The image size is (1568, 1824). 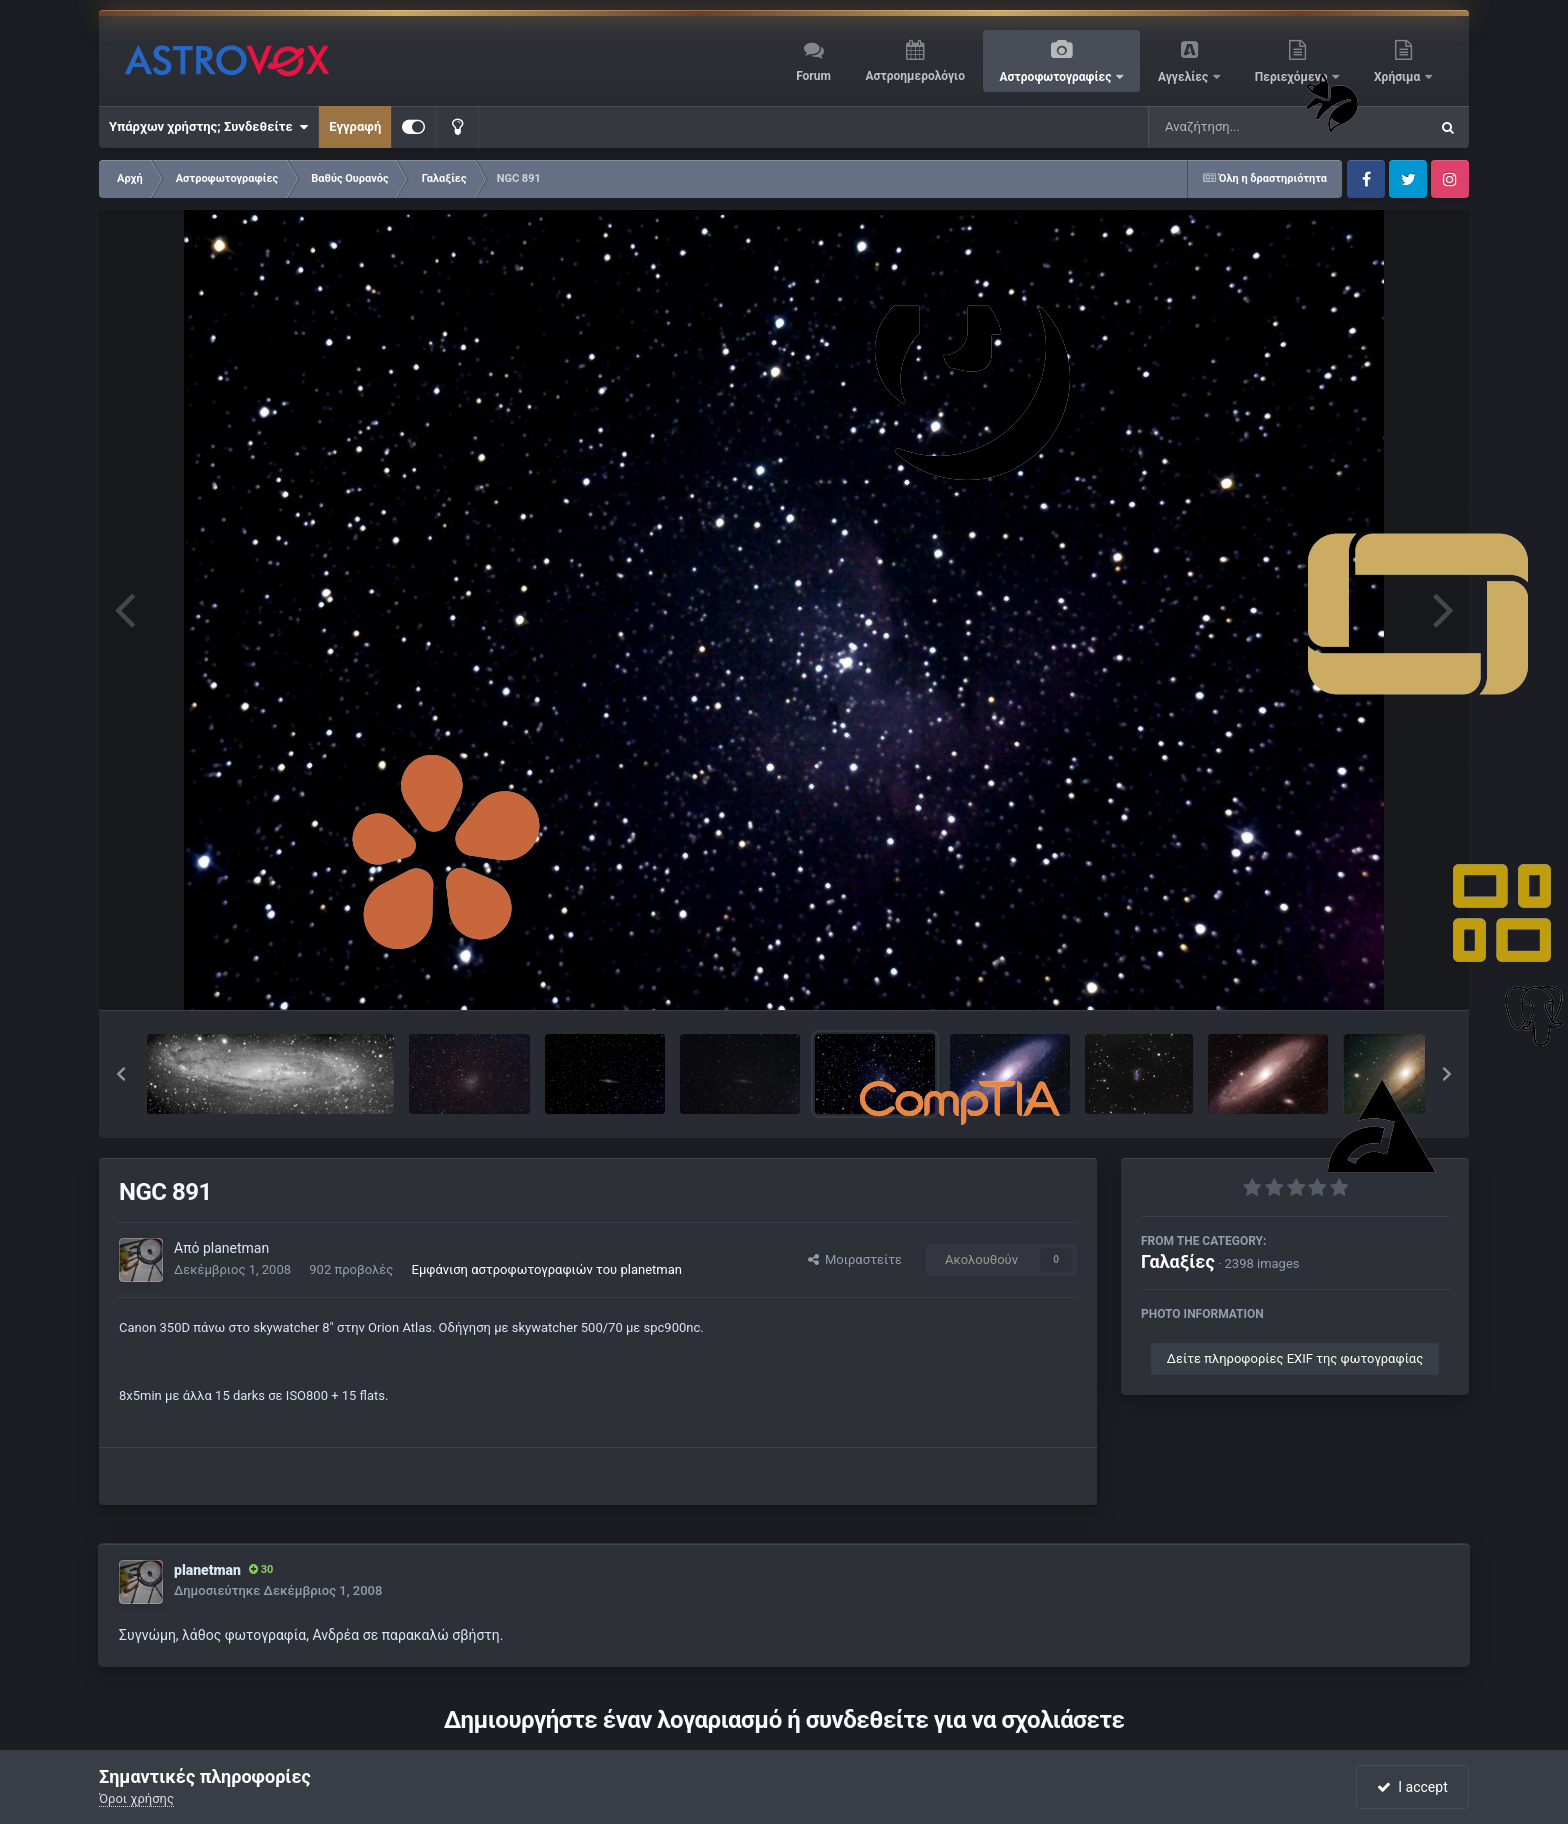 What do you see at coordinates (1502, 913) in the screenshot?
I see `access the dashboard or control panel` at bounding box center [1502, 913].